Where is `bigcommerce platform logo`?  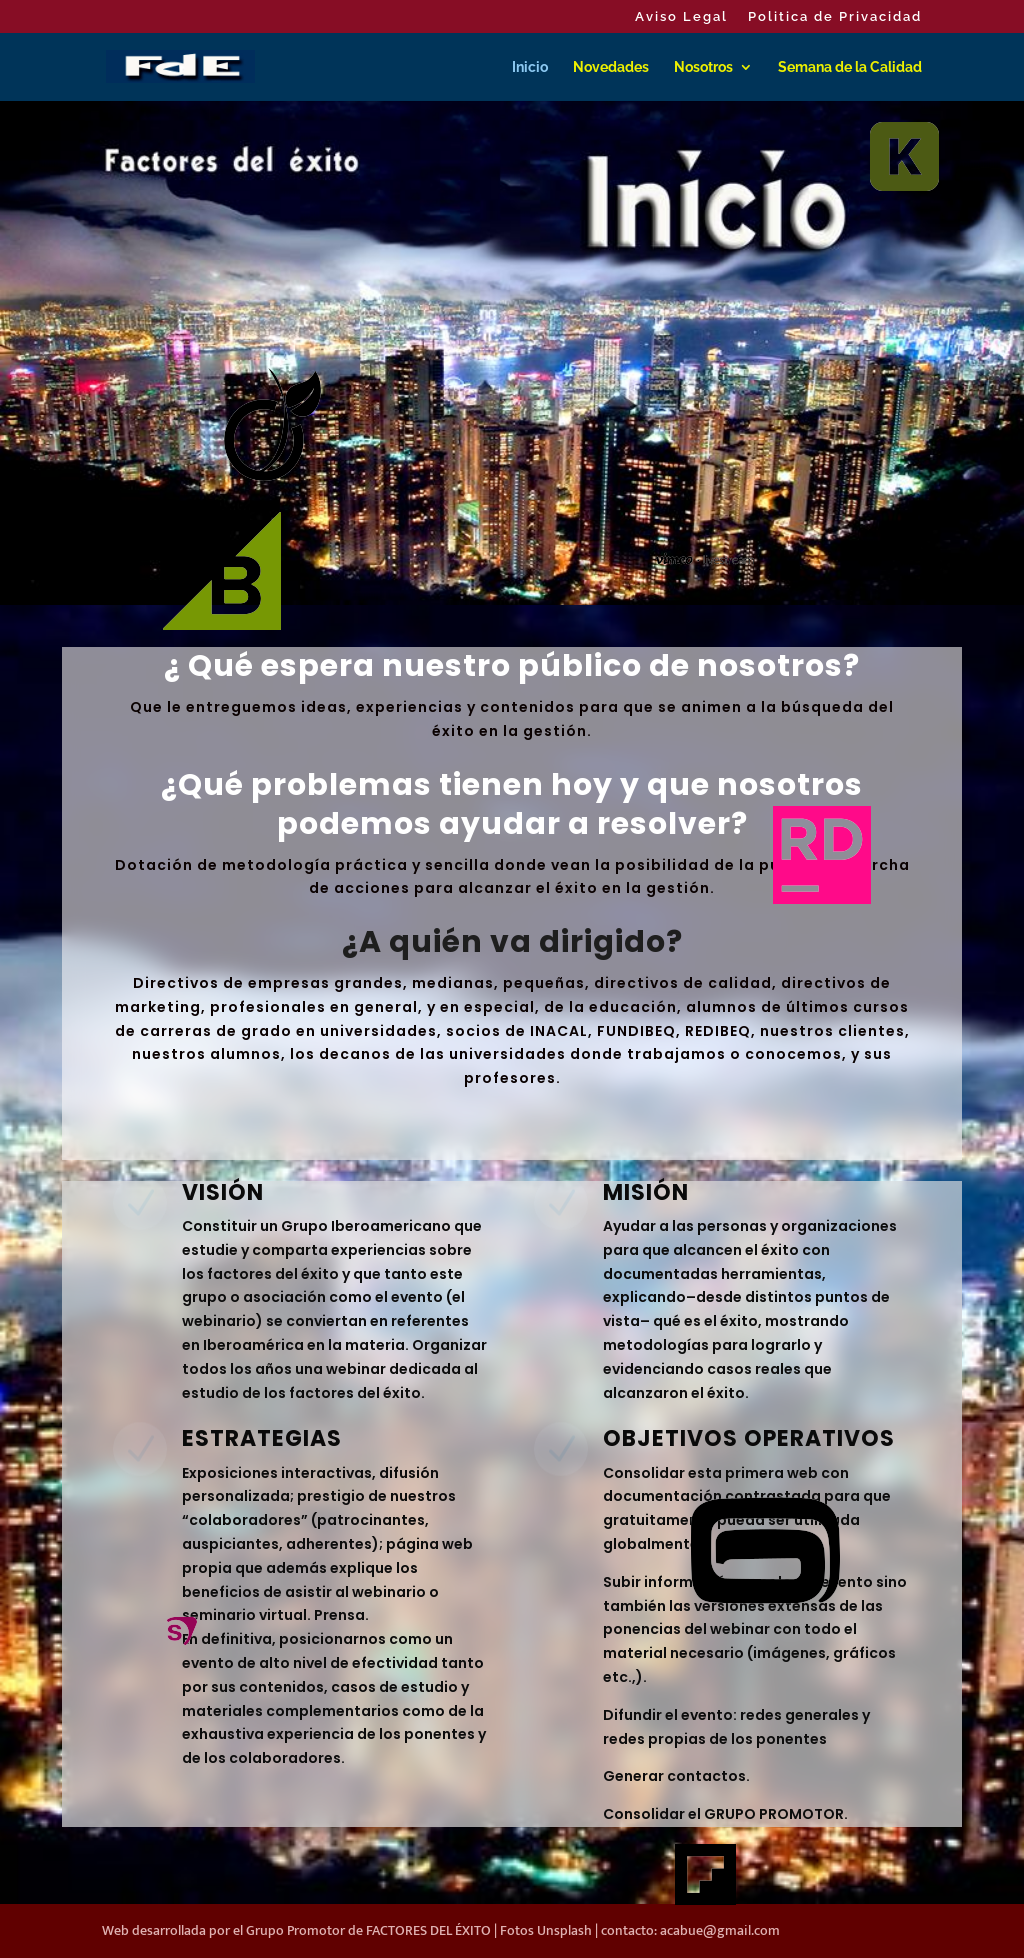
bigcommerce platform logo is located at coordinates (222, 571).